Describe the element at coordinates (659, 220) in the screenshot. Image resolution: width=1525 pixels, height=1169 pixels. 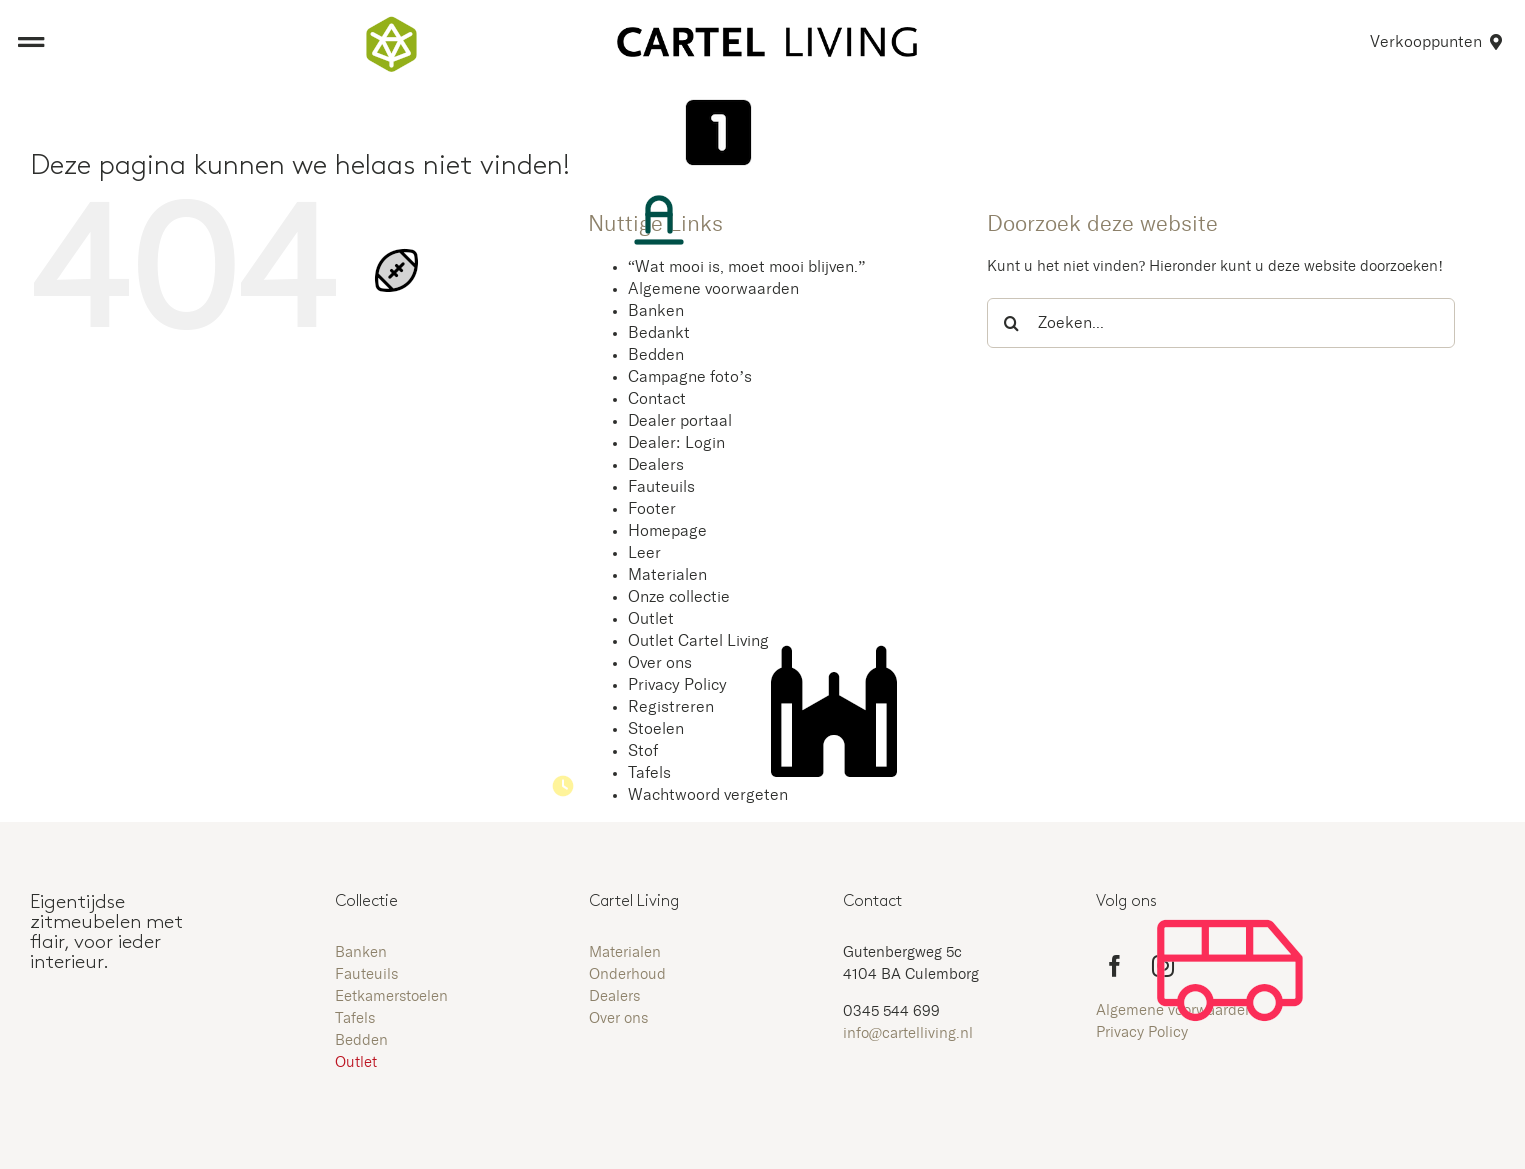
I see `set text baseline alignment` at that location.